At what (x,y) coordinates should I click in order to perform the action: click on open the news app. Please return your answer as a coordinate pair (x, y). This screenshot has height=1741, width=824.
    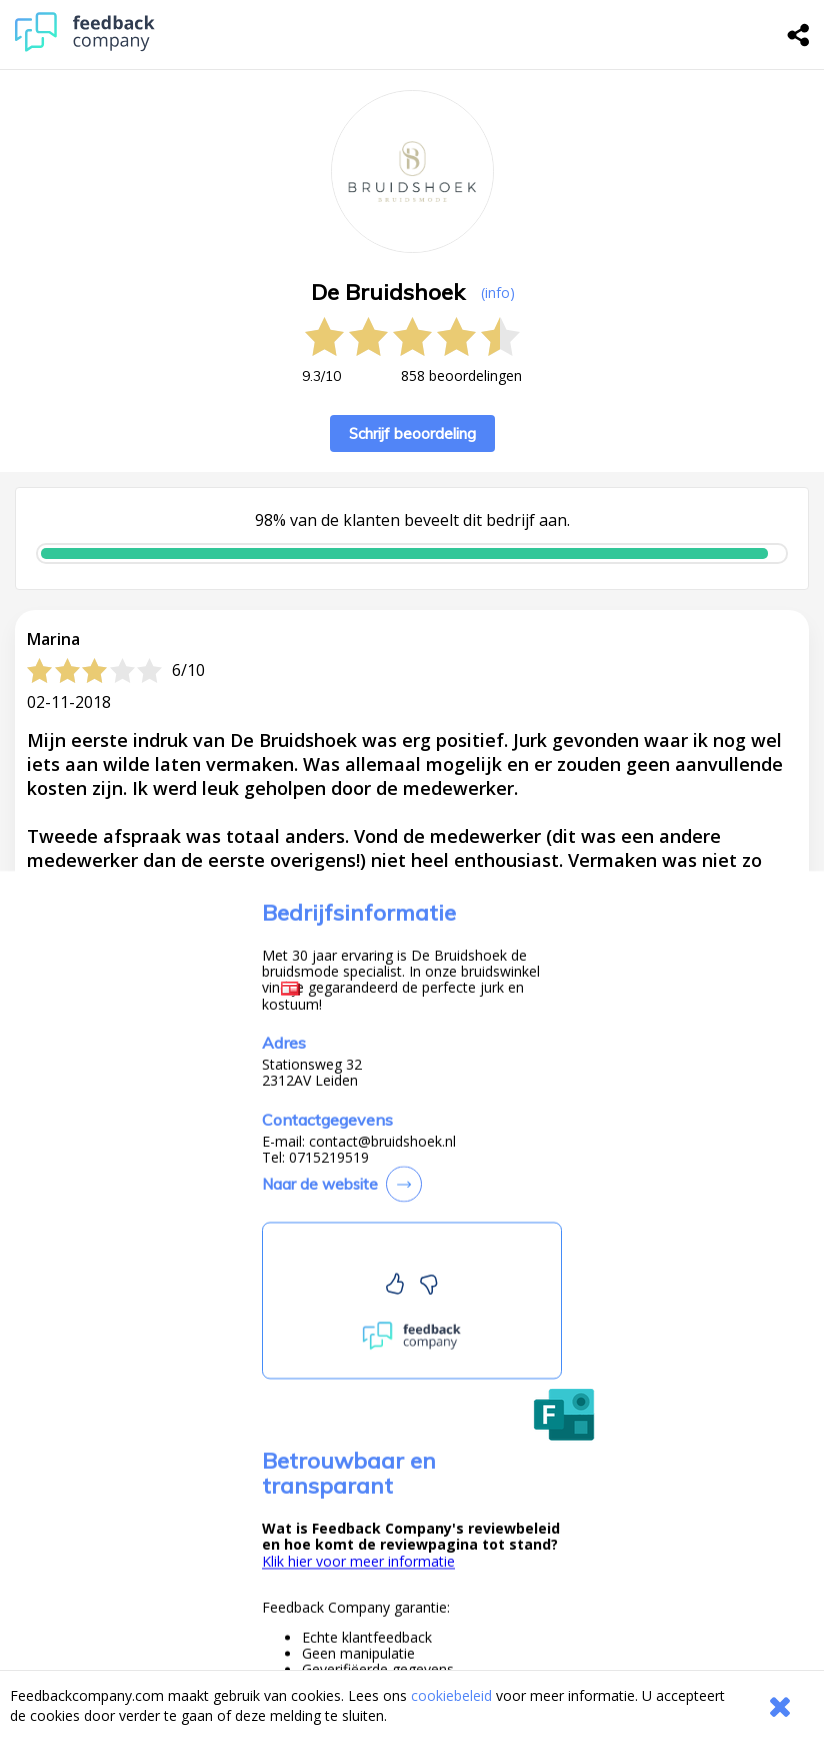
    Looking at the image, I should click on (290, 988).